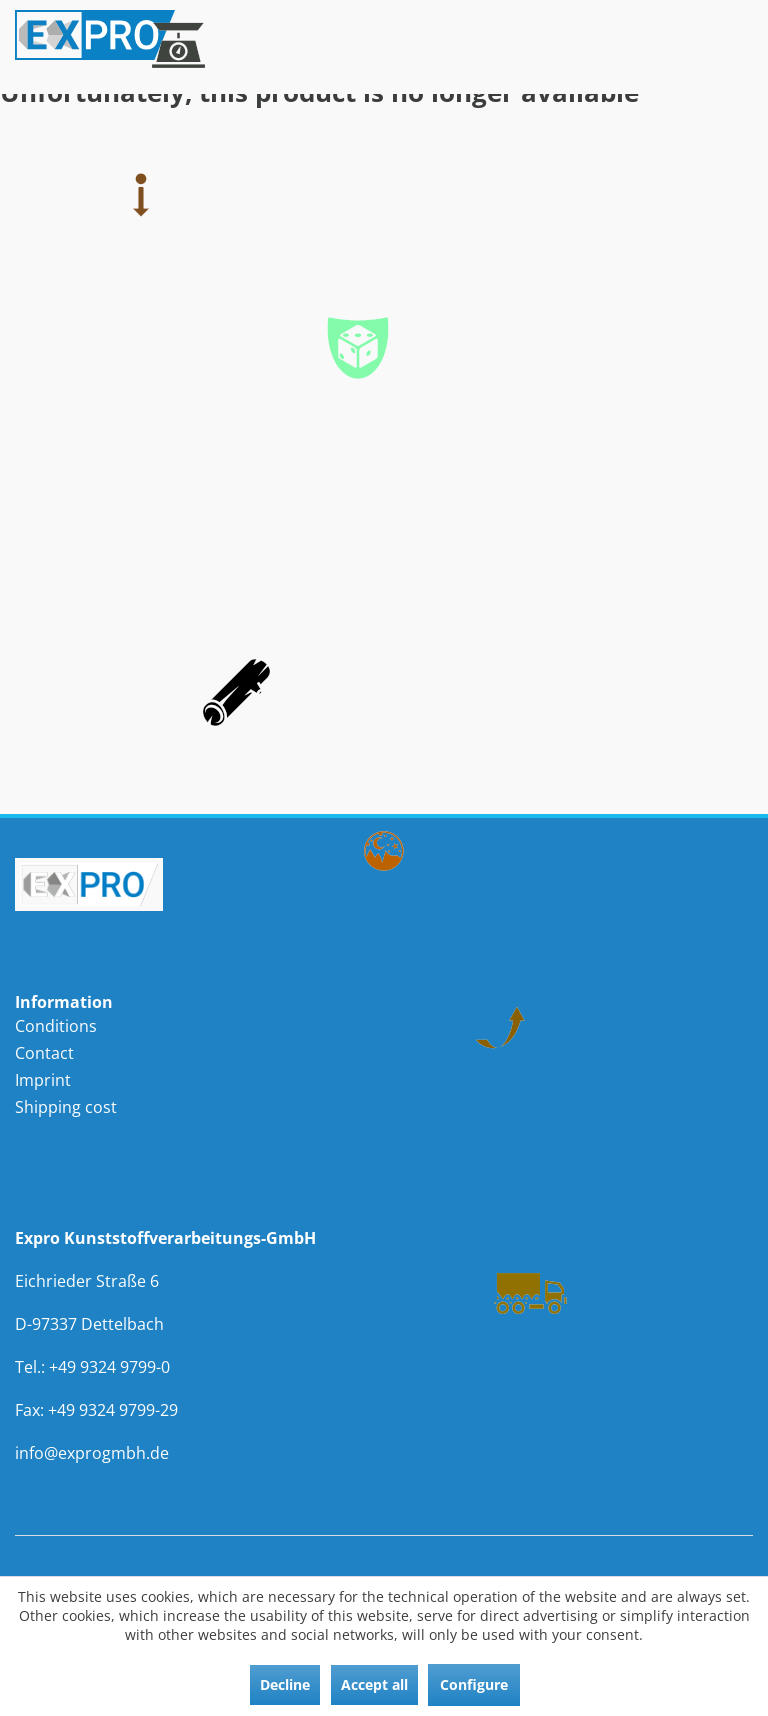  What do you see at coordinates (236, 692) in the screenshot?
I see `view activity log or history` at bounding box center [236, 692].